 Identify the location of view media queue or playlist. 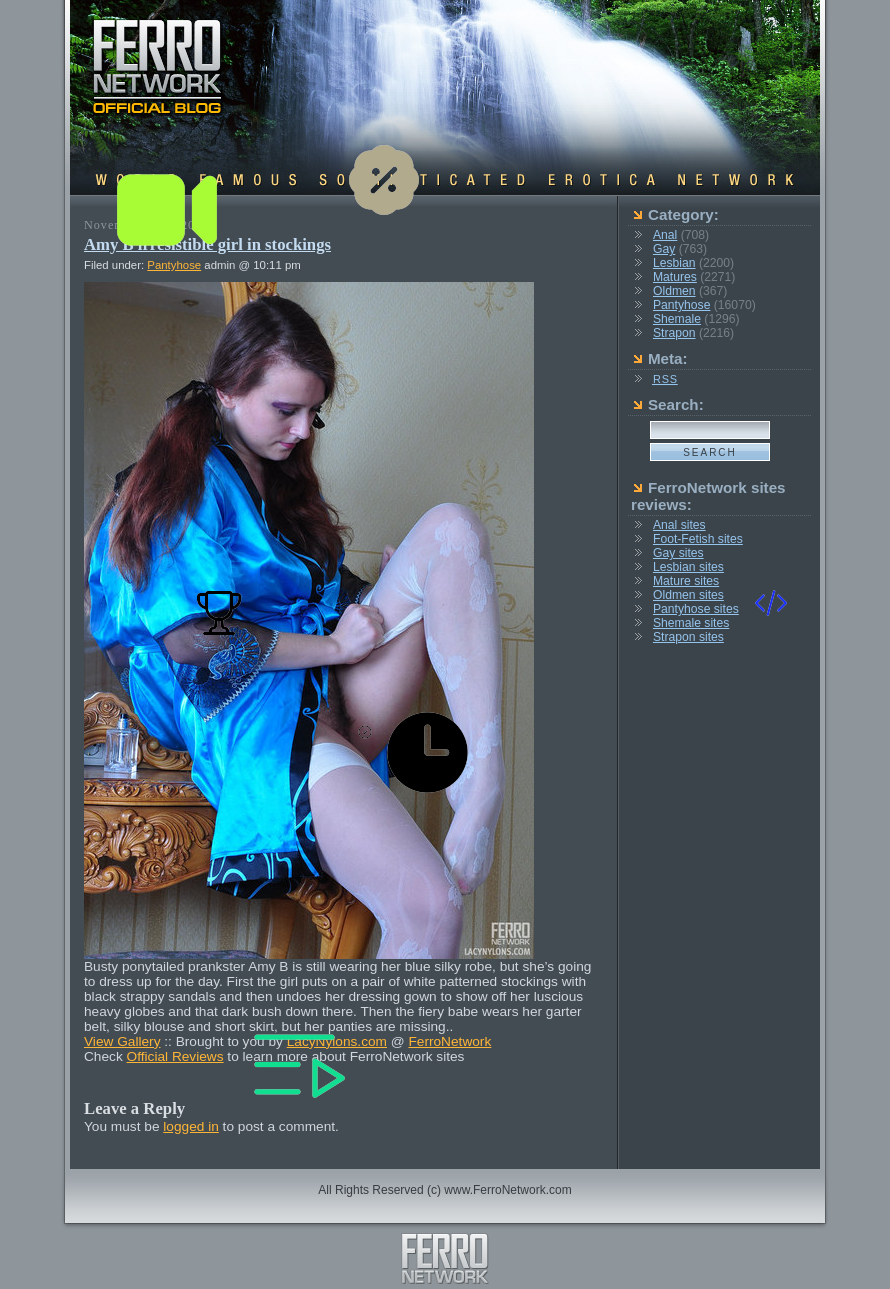
(294, 1064).